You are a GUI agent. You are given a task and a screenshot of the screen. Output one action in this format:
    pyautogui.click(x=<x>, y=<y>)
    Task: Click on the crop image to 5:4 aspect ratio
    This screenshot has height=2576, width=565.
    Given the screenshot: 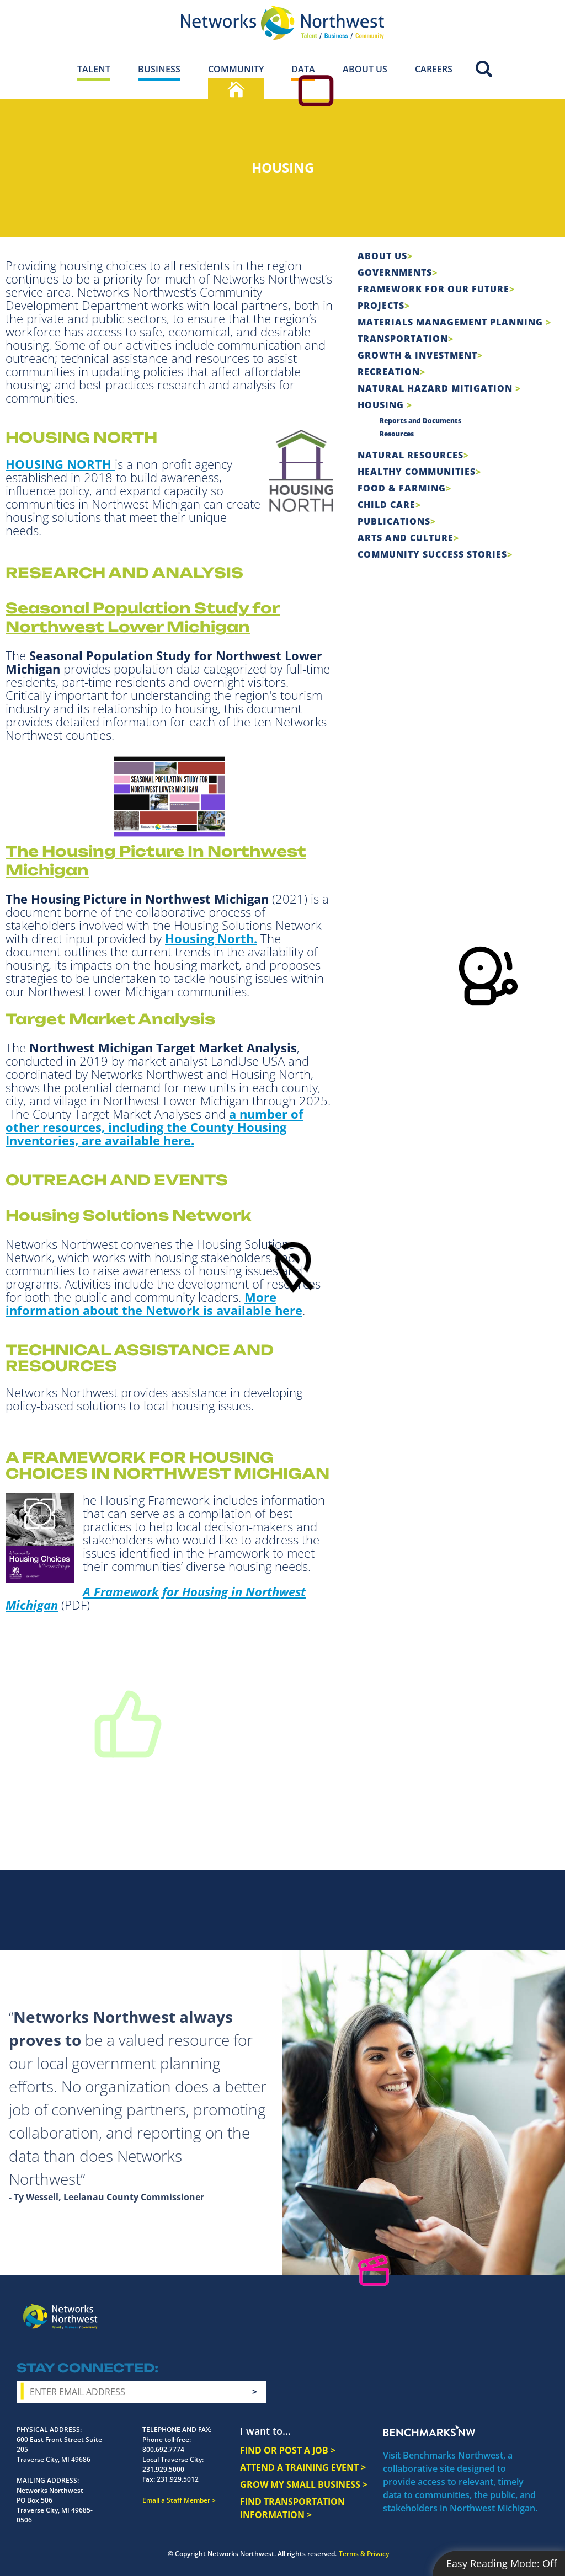 What is the action you would take?
    pyautogui.click(x=316, y=90)
    